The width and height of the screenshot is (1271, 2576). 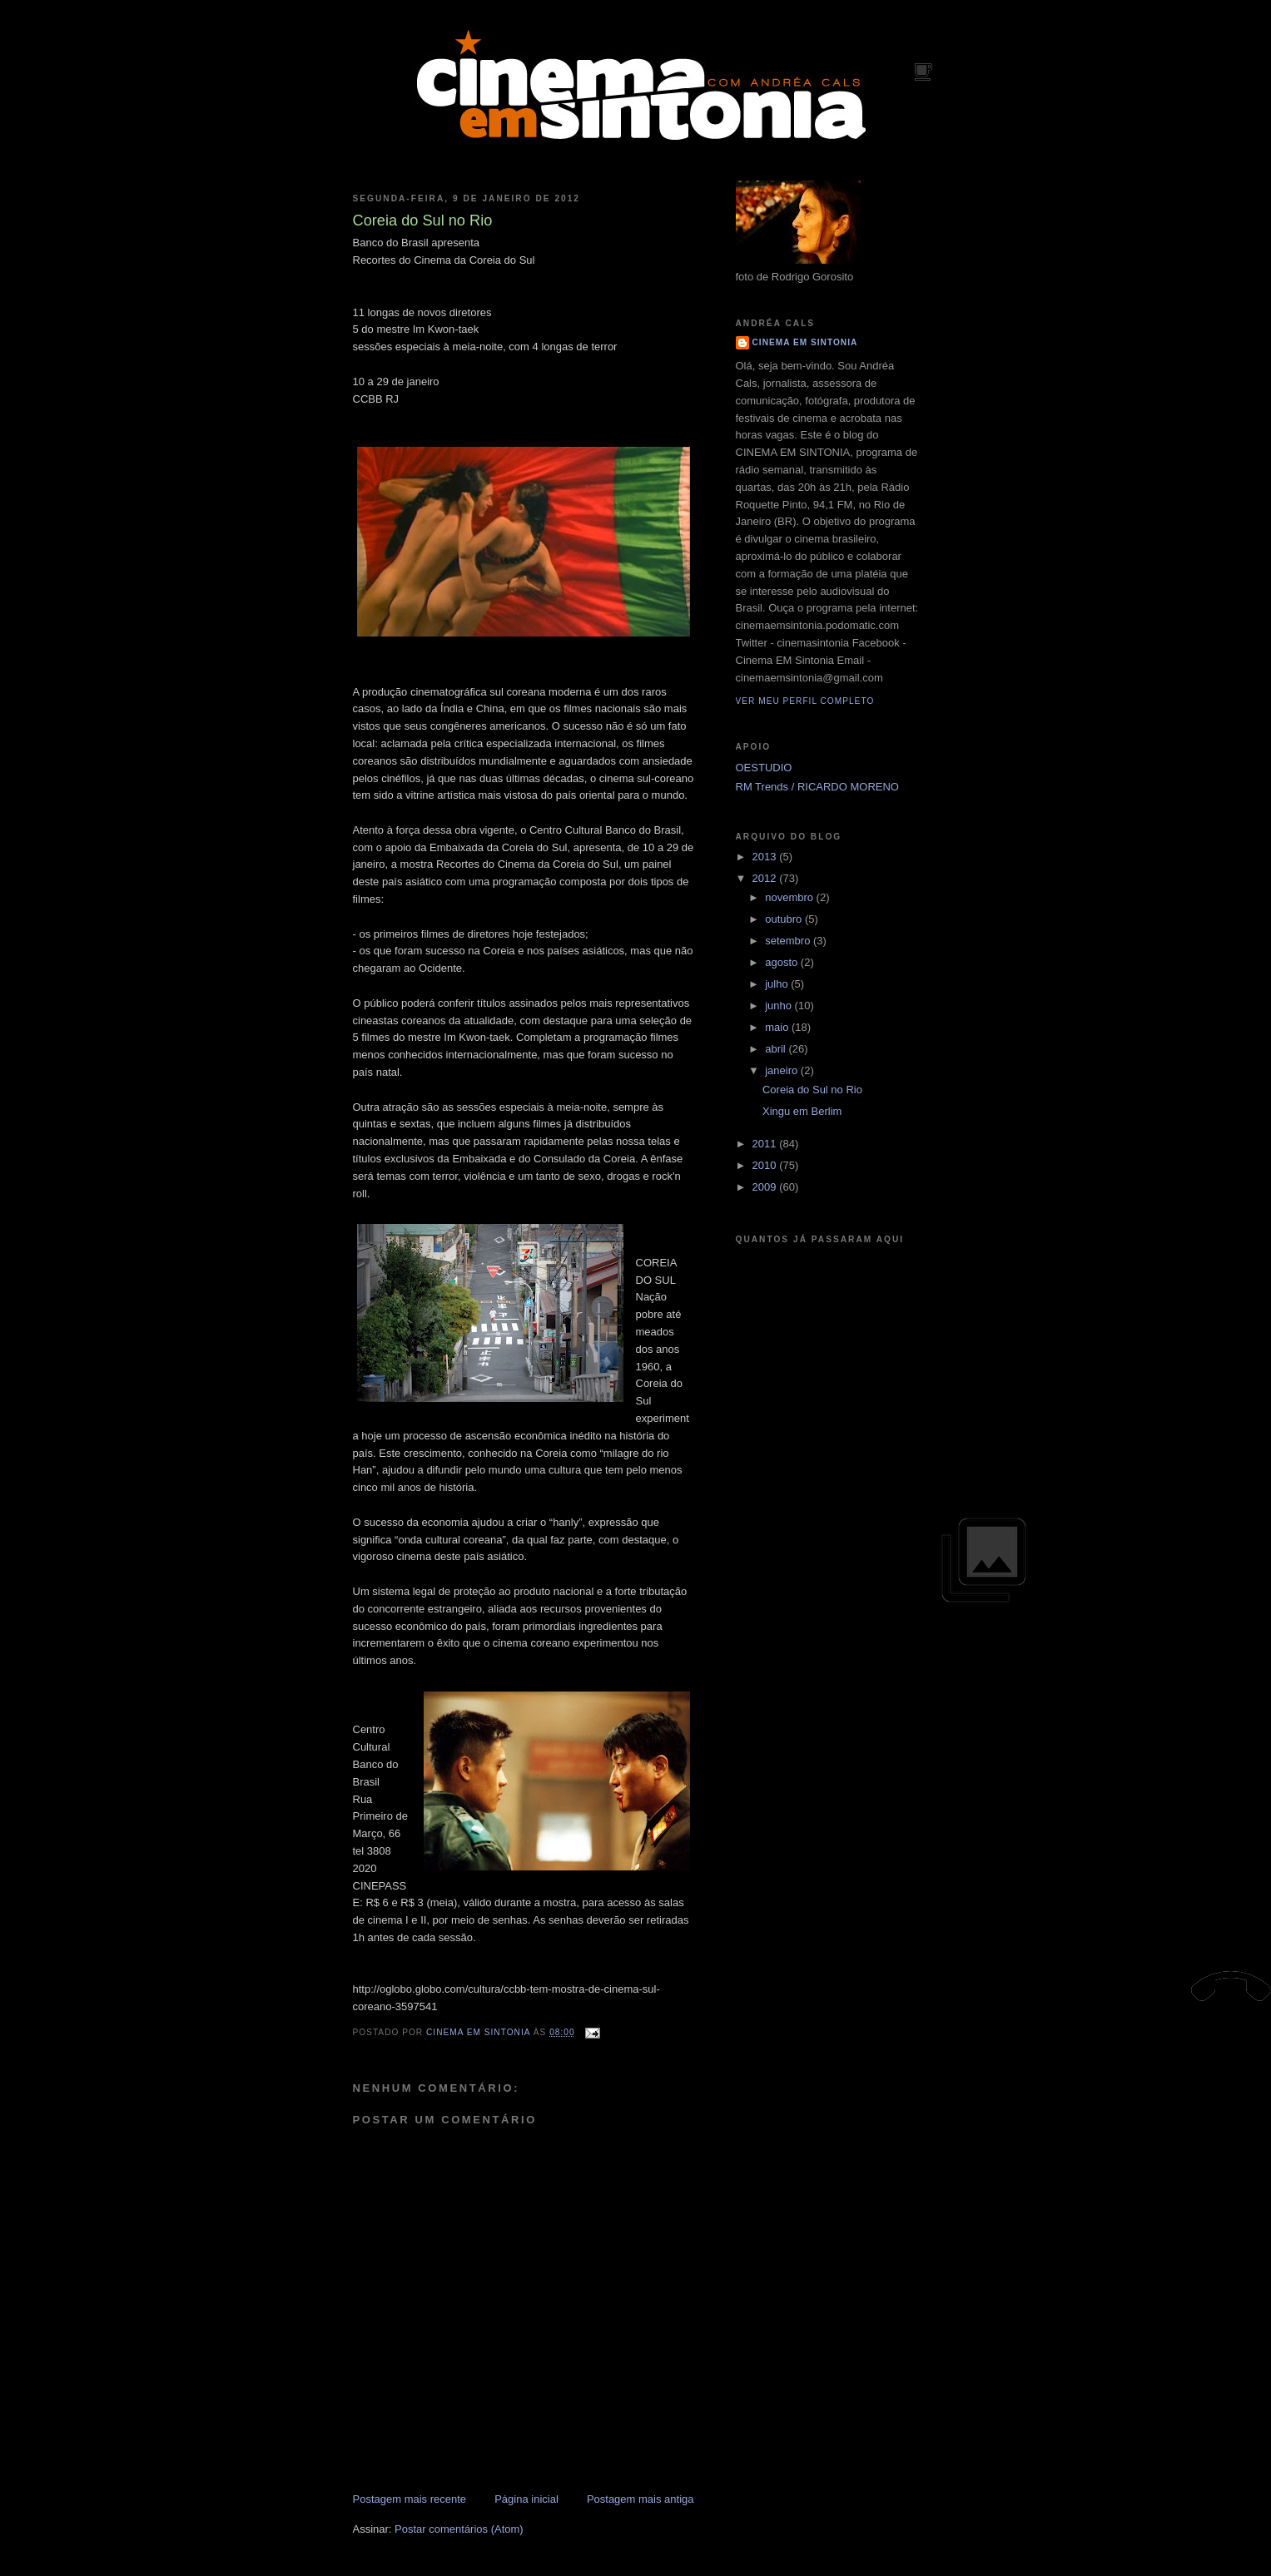 What do you see at coordinates (1231, 1988) in the screenshot?
I see `end the current phone call` at bounding box center [1231, 1988].